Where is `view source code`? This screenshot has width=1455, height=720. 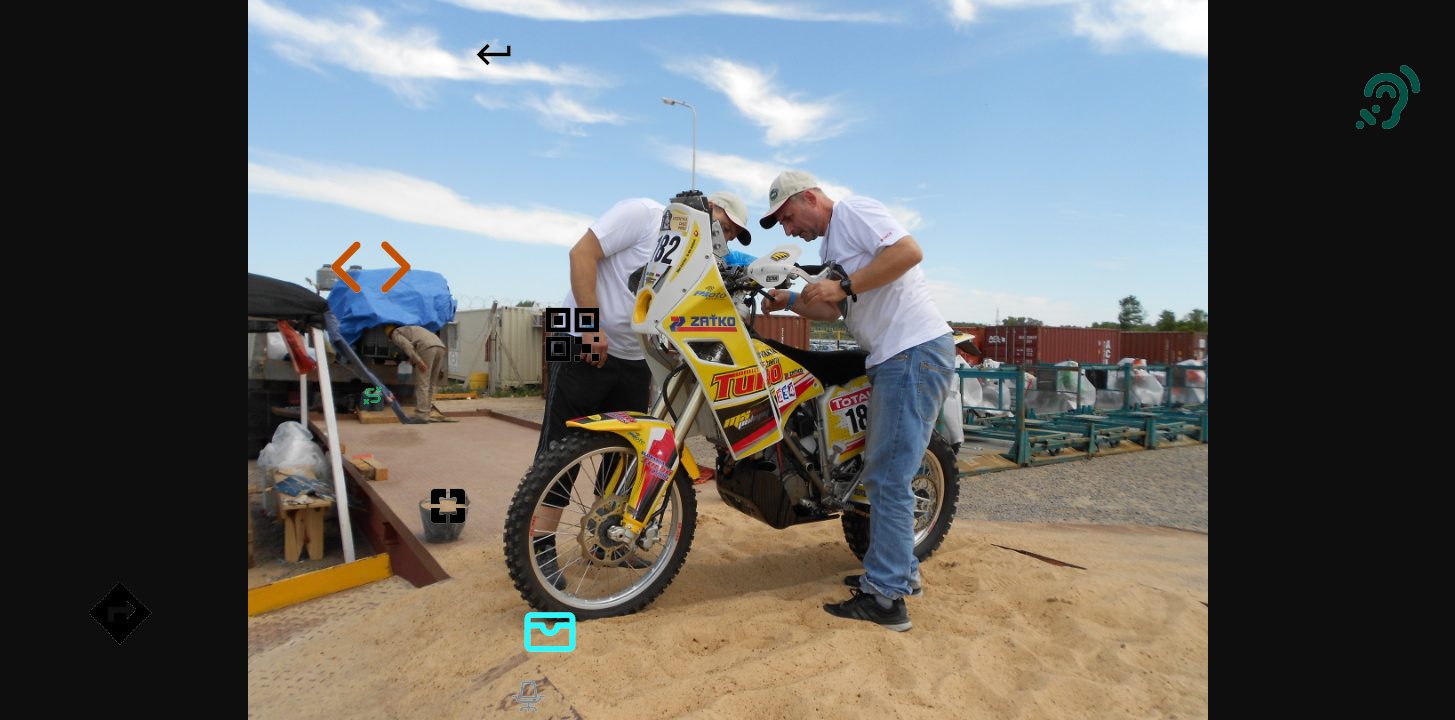
view source code is located at coordinates (371, 267).